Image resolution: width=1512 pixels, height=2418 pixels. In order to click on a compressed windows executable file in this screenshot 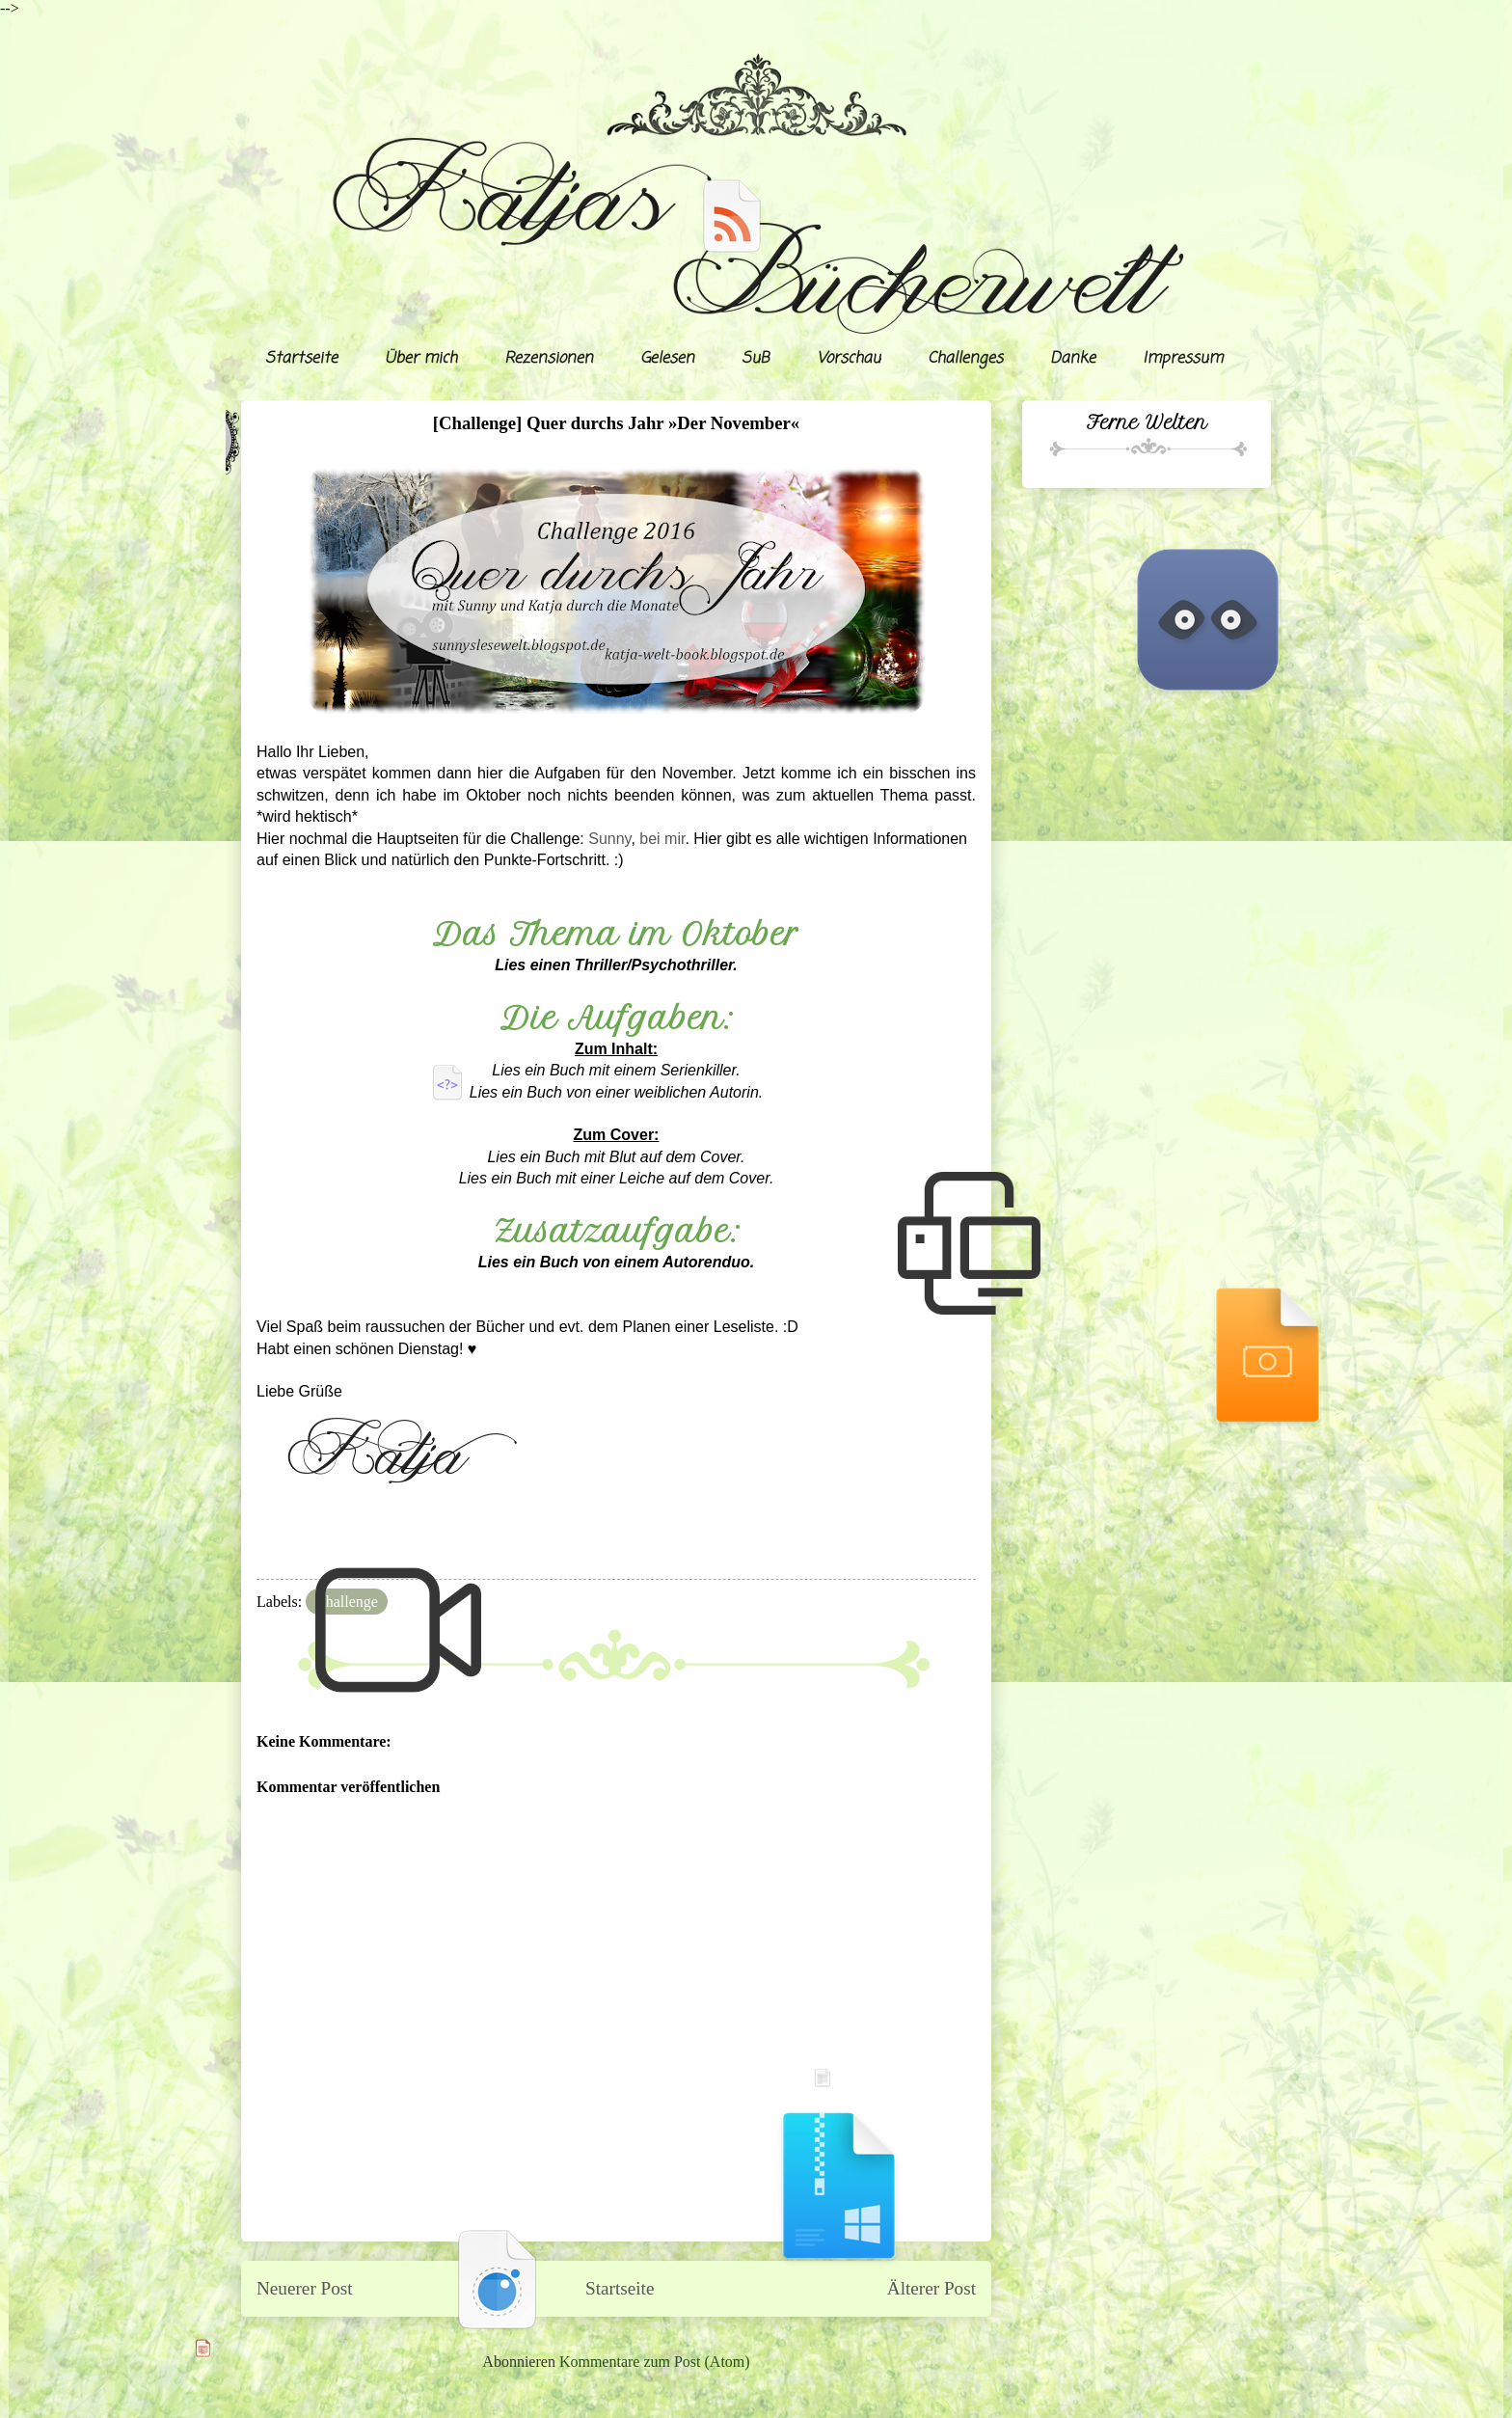, I will do `click(839, 2188)`.